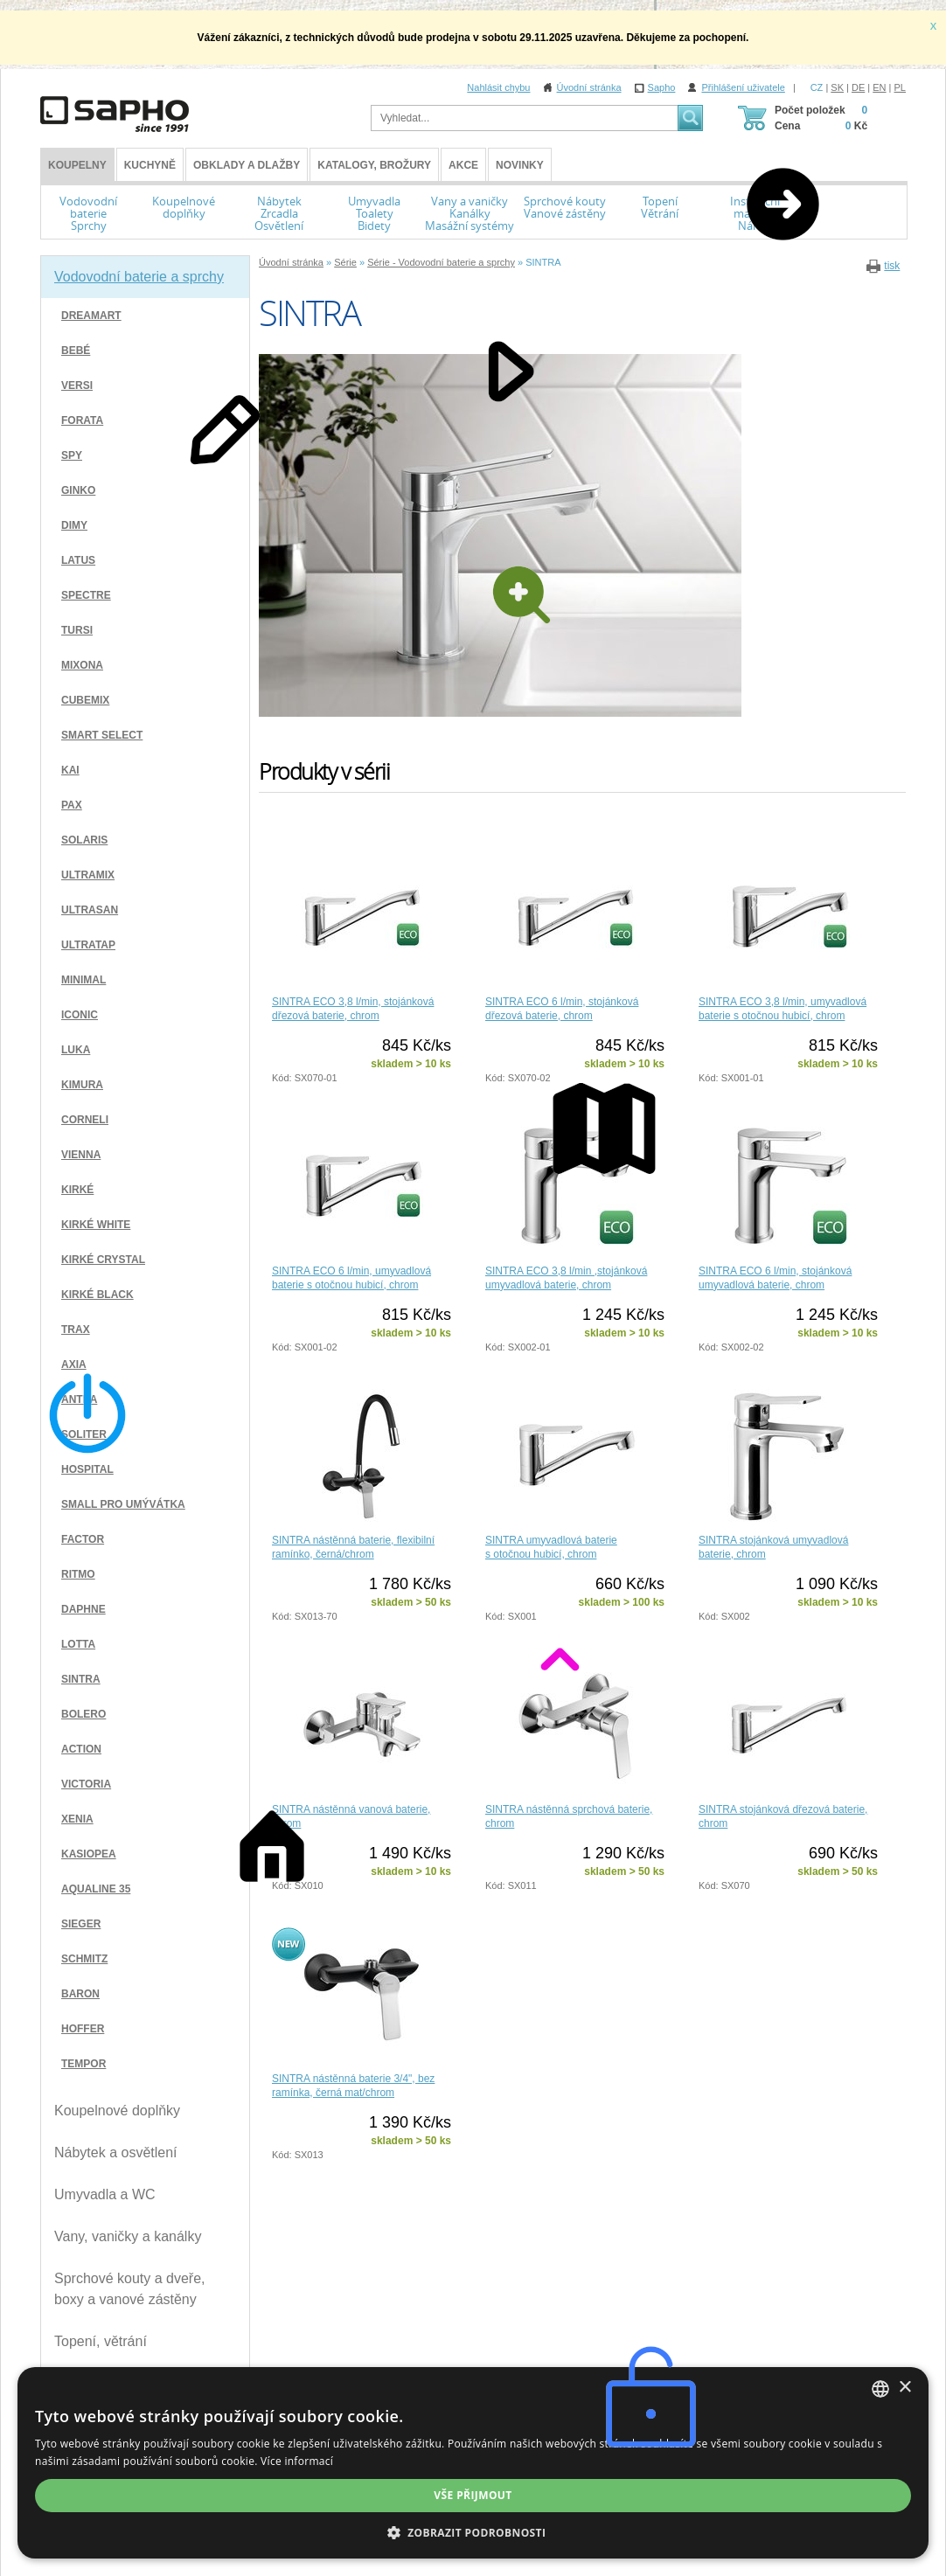 The height and width of the screenshot is (2576, 946). Describe the element at coordinates (506, 371) in the screenshot. I see `navigate to the next screen or step` at that location.